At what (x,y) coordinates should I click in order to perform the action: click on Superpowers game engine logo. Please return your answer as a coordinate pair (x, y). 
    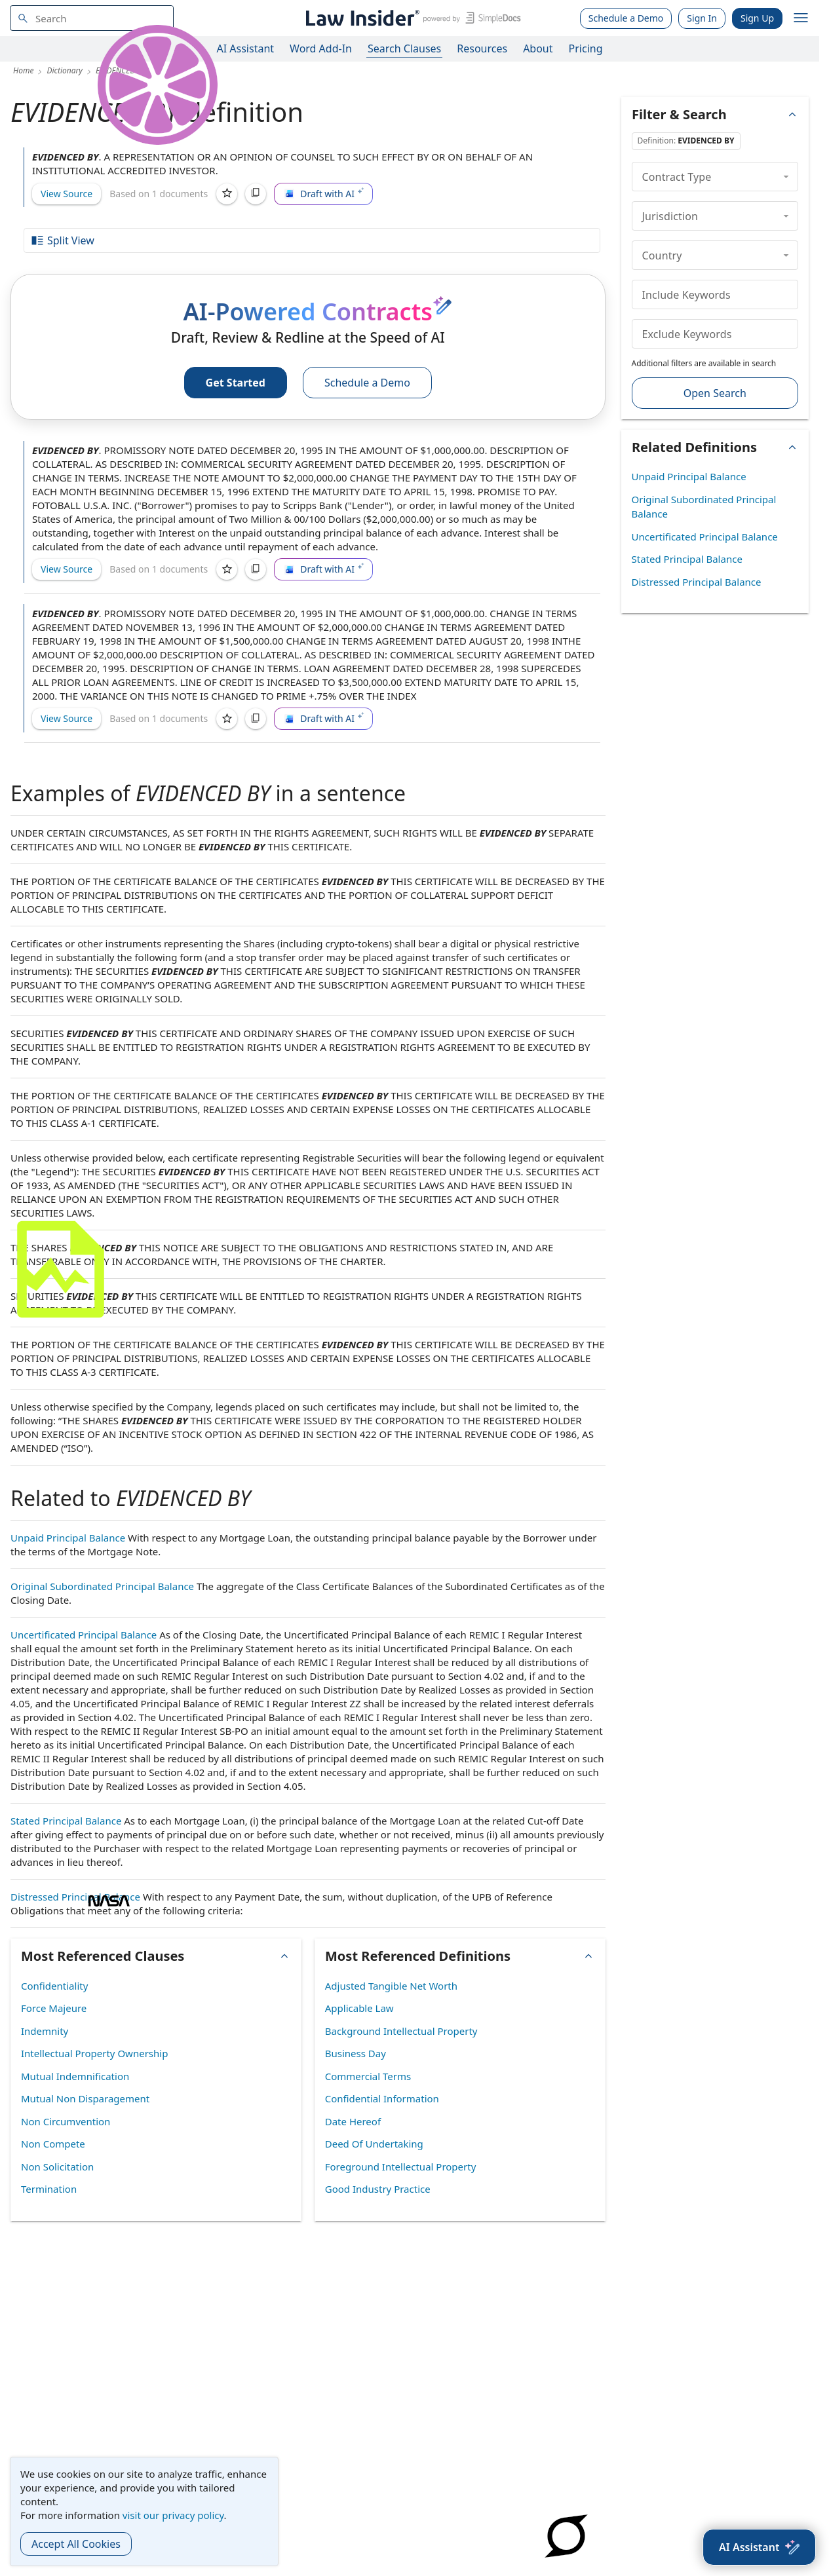
    Looking at the image, I should click on (566, 2536).